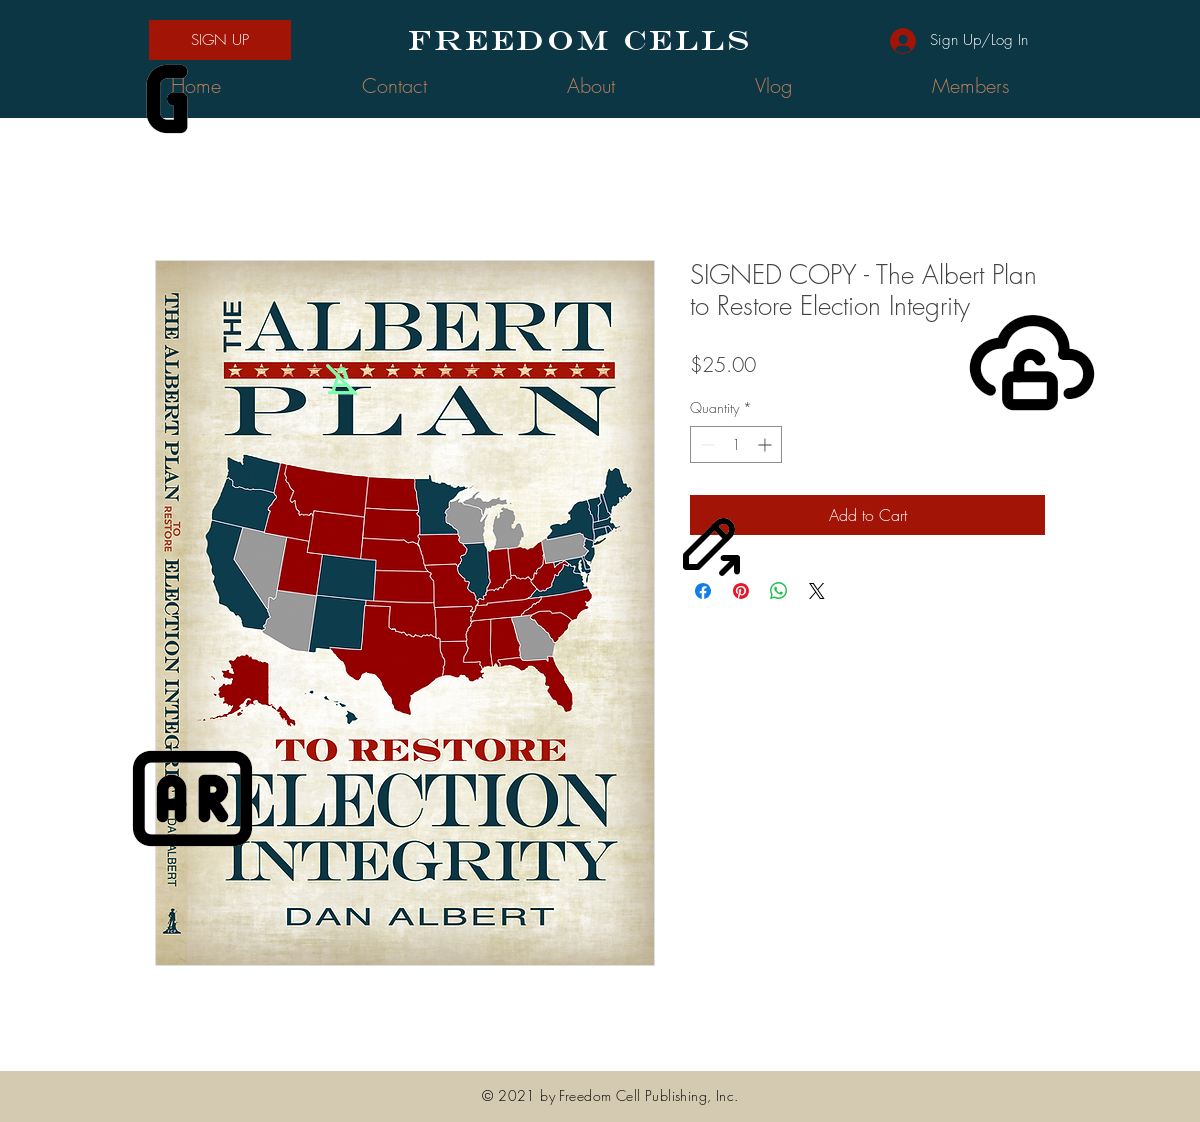 Image resolution: width=1200 pixels, height=1122 pixels. Describe the element at coordinates (192, 798) in the screenshot. I see `indicates augmented reality feature available` at that location.